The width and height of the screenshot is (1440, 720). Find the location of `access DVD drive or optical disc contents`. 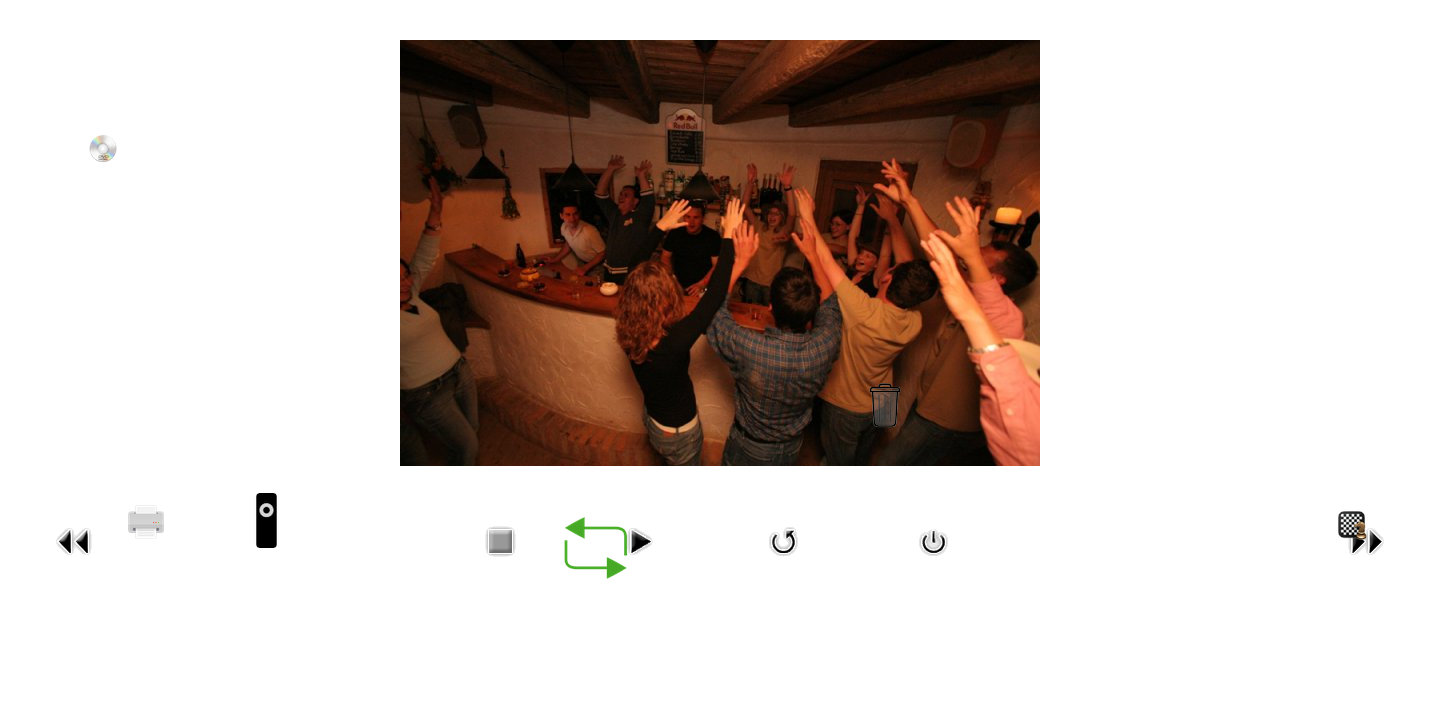

access DVD drive or optical disc contents is located at coordinates (103, 149).